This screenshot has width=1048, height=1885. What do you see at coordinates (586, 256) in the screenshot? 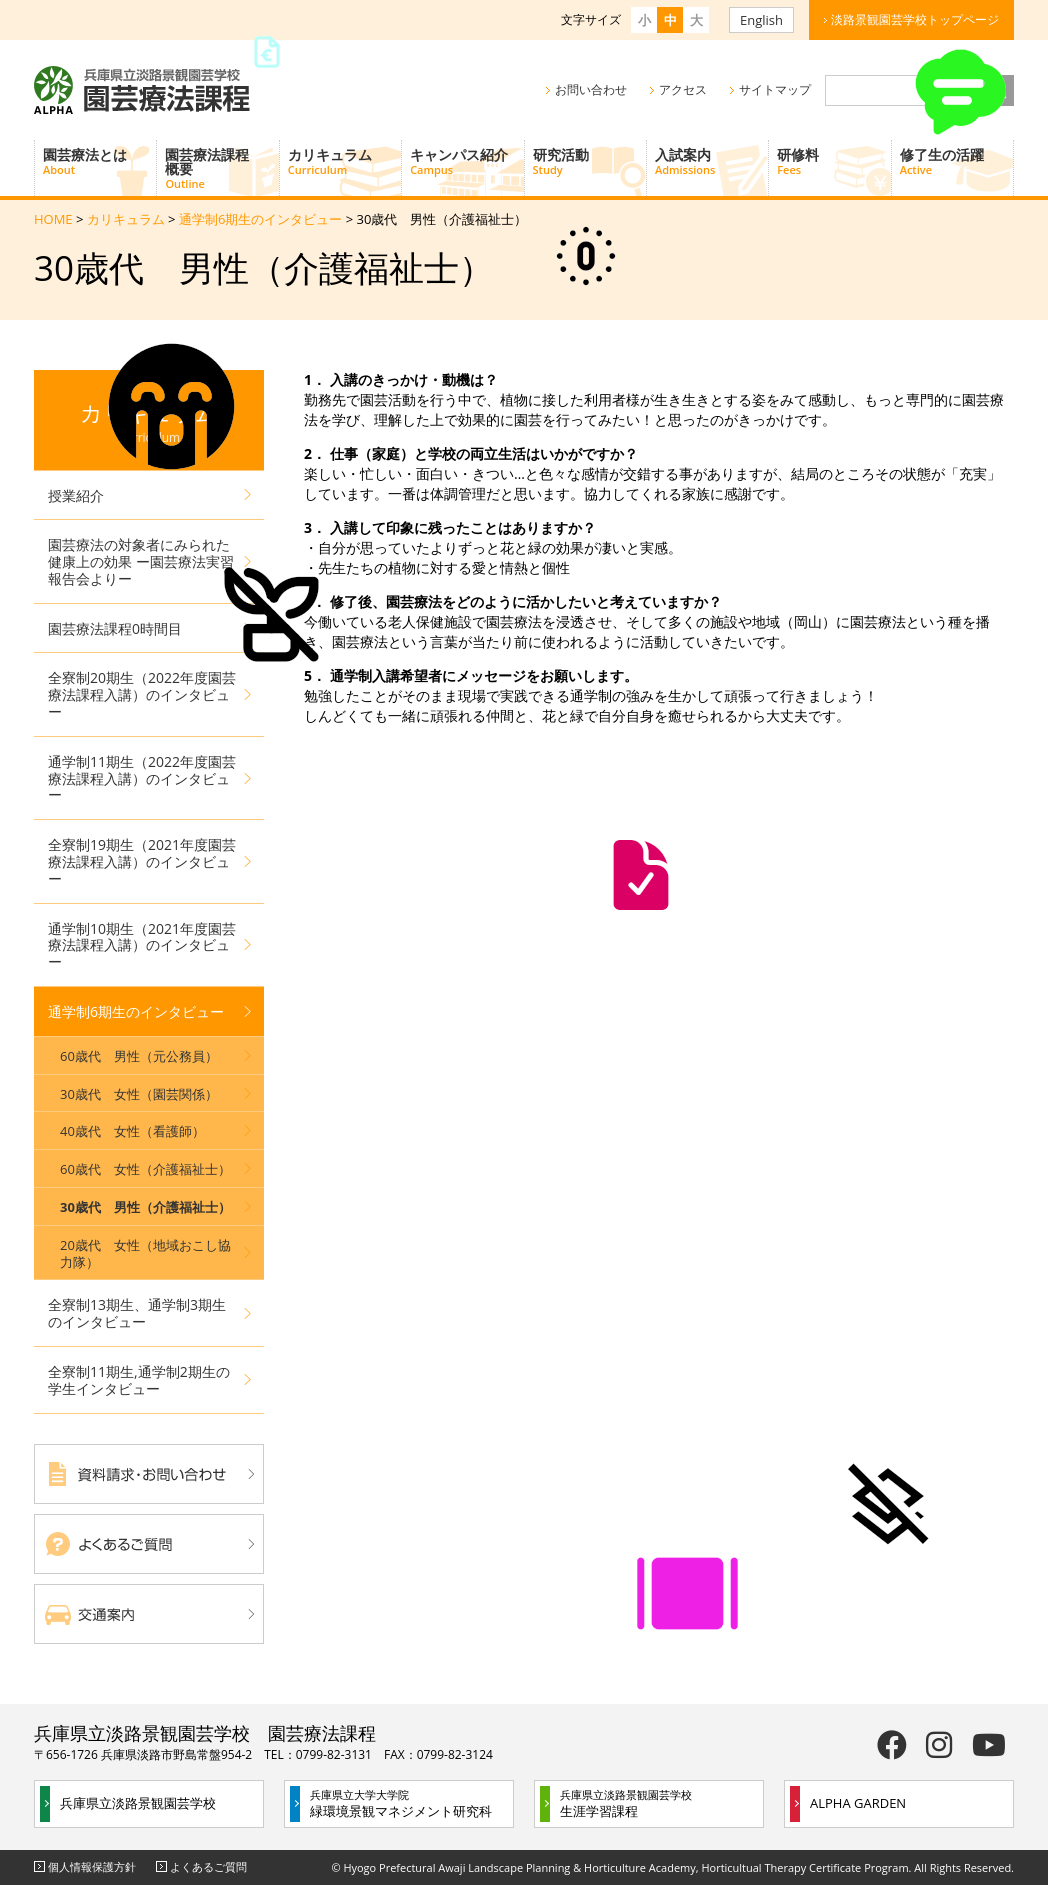
I see `indicates a loading or processing state` at bounding box center [586, 256].